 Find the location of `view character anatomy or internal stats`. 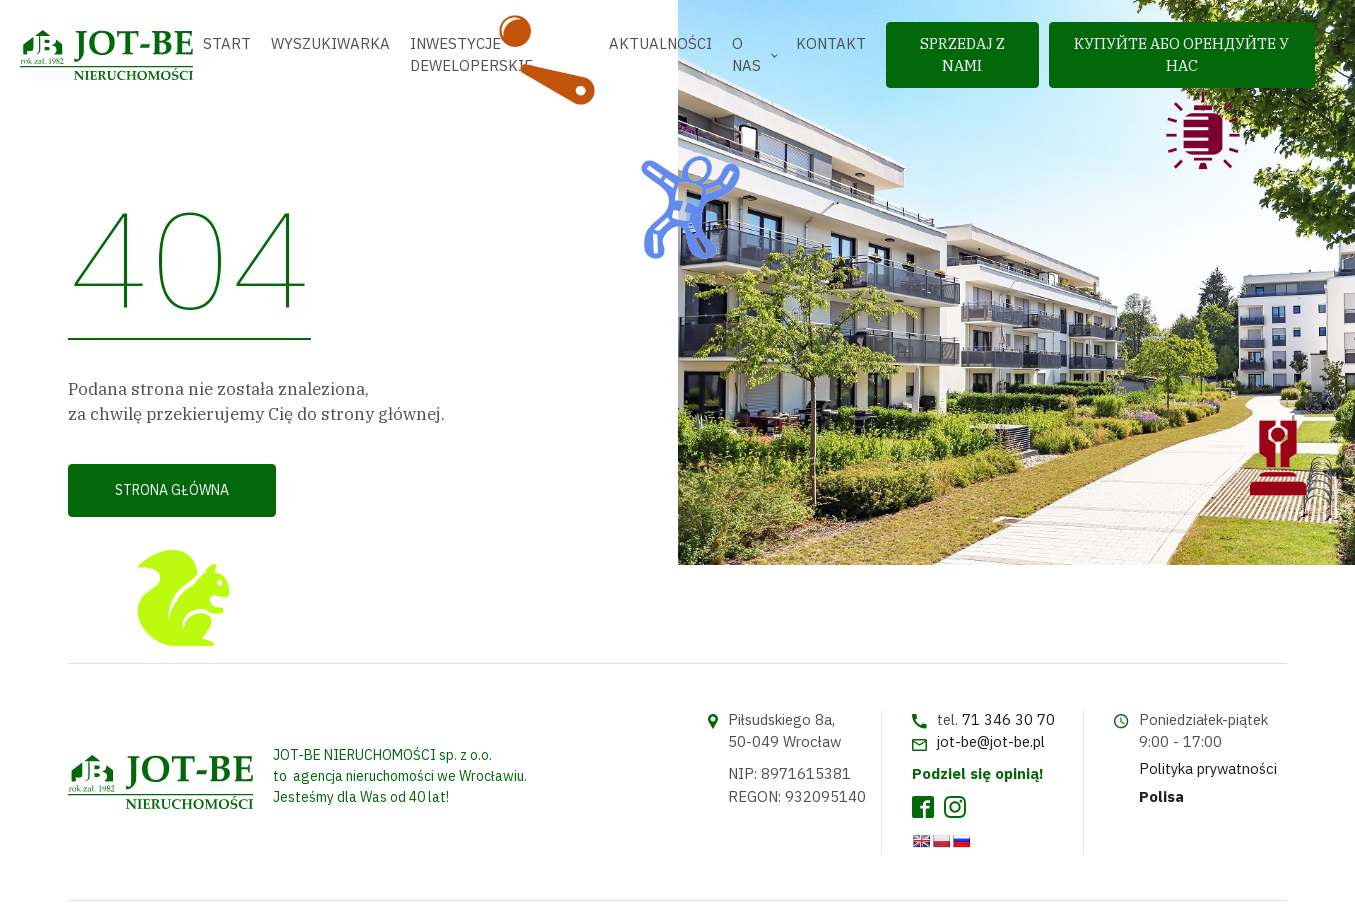

view character anatomy or internal stats is located at coordinates (690, 207).